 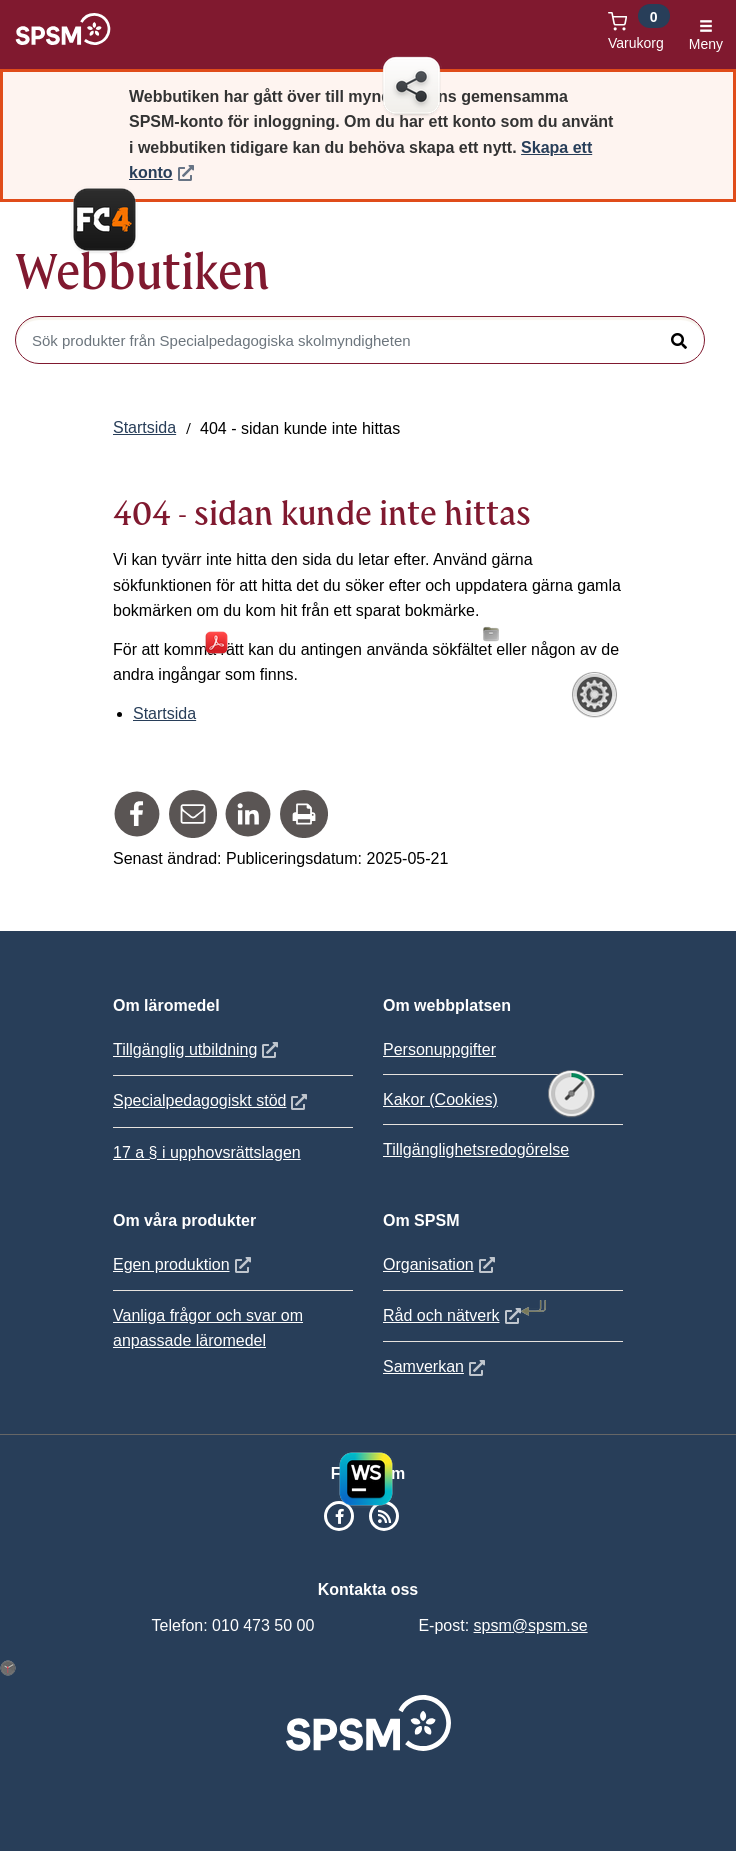 What do you see at coordinates (8, 1668) in the screenshot?
I see `open the clock application` at bounding box center [8, 1668].